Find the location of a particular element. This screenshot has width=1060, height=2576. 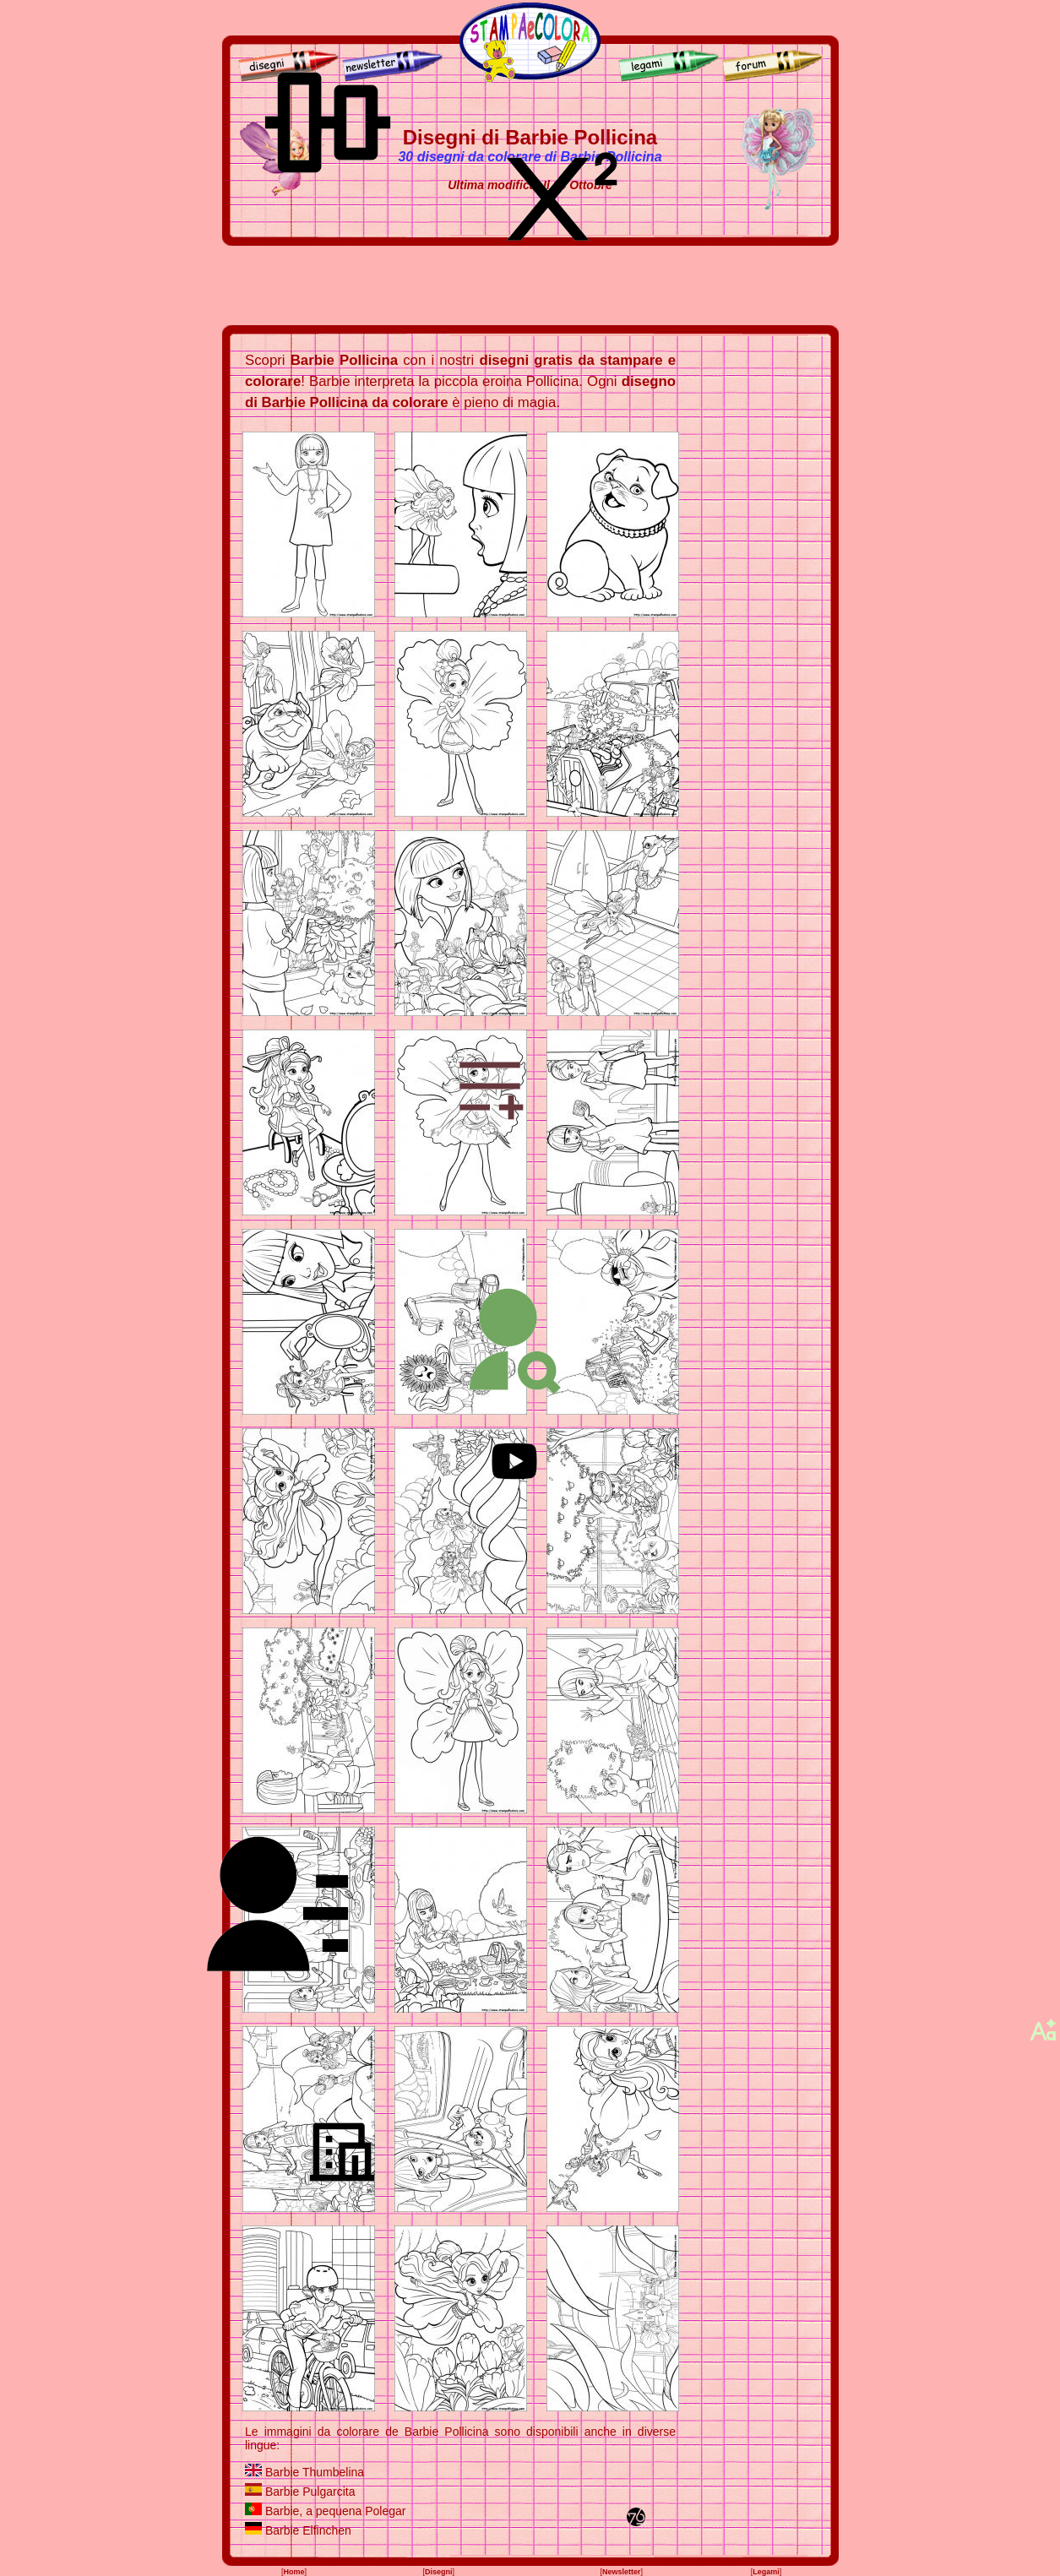

add to playlist is located at coordinates (490, 1086).